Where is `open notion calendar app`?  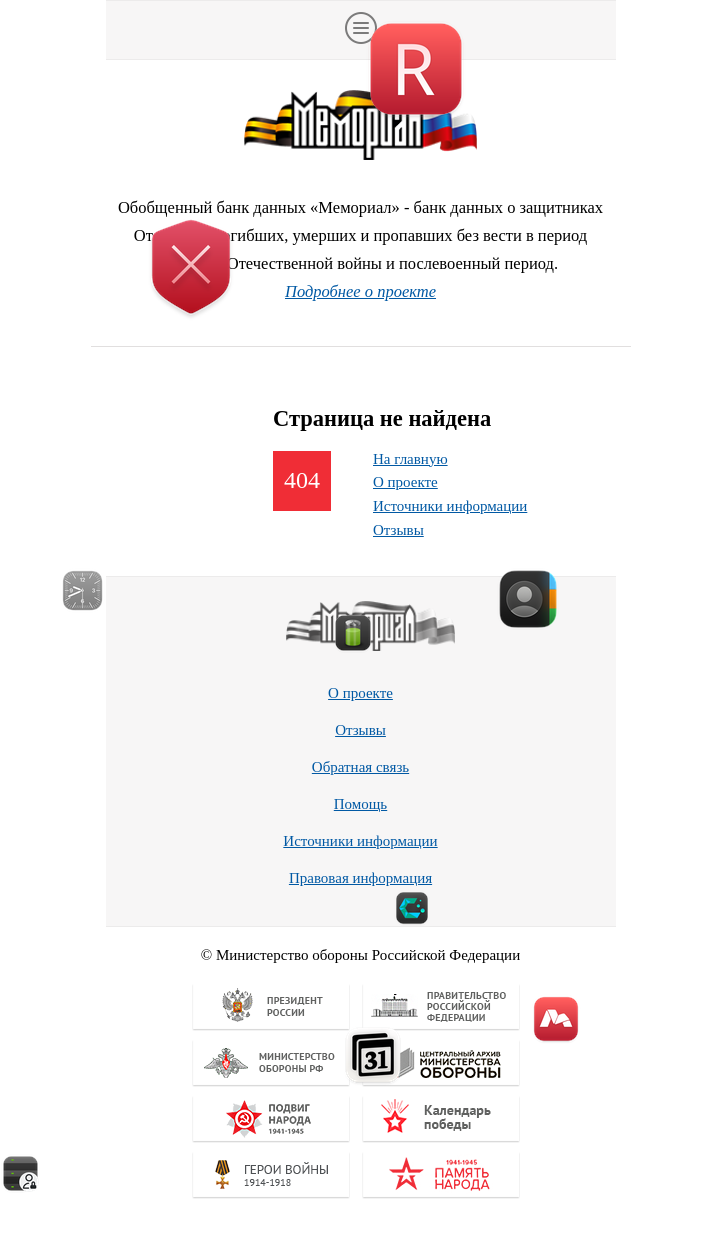
open notion calendar app is located at coordinates (373, 1055).